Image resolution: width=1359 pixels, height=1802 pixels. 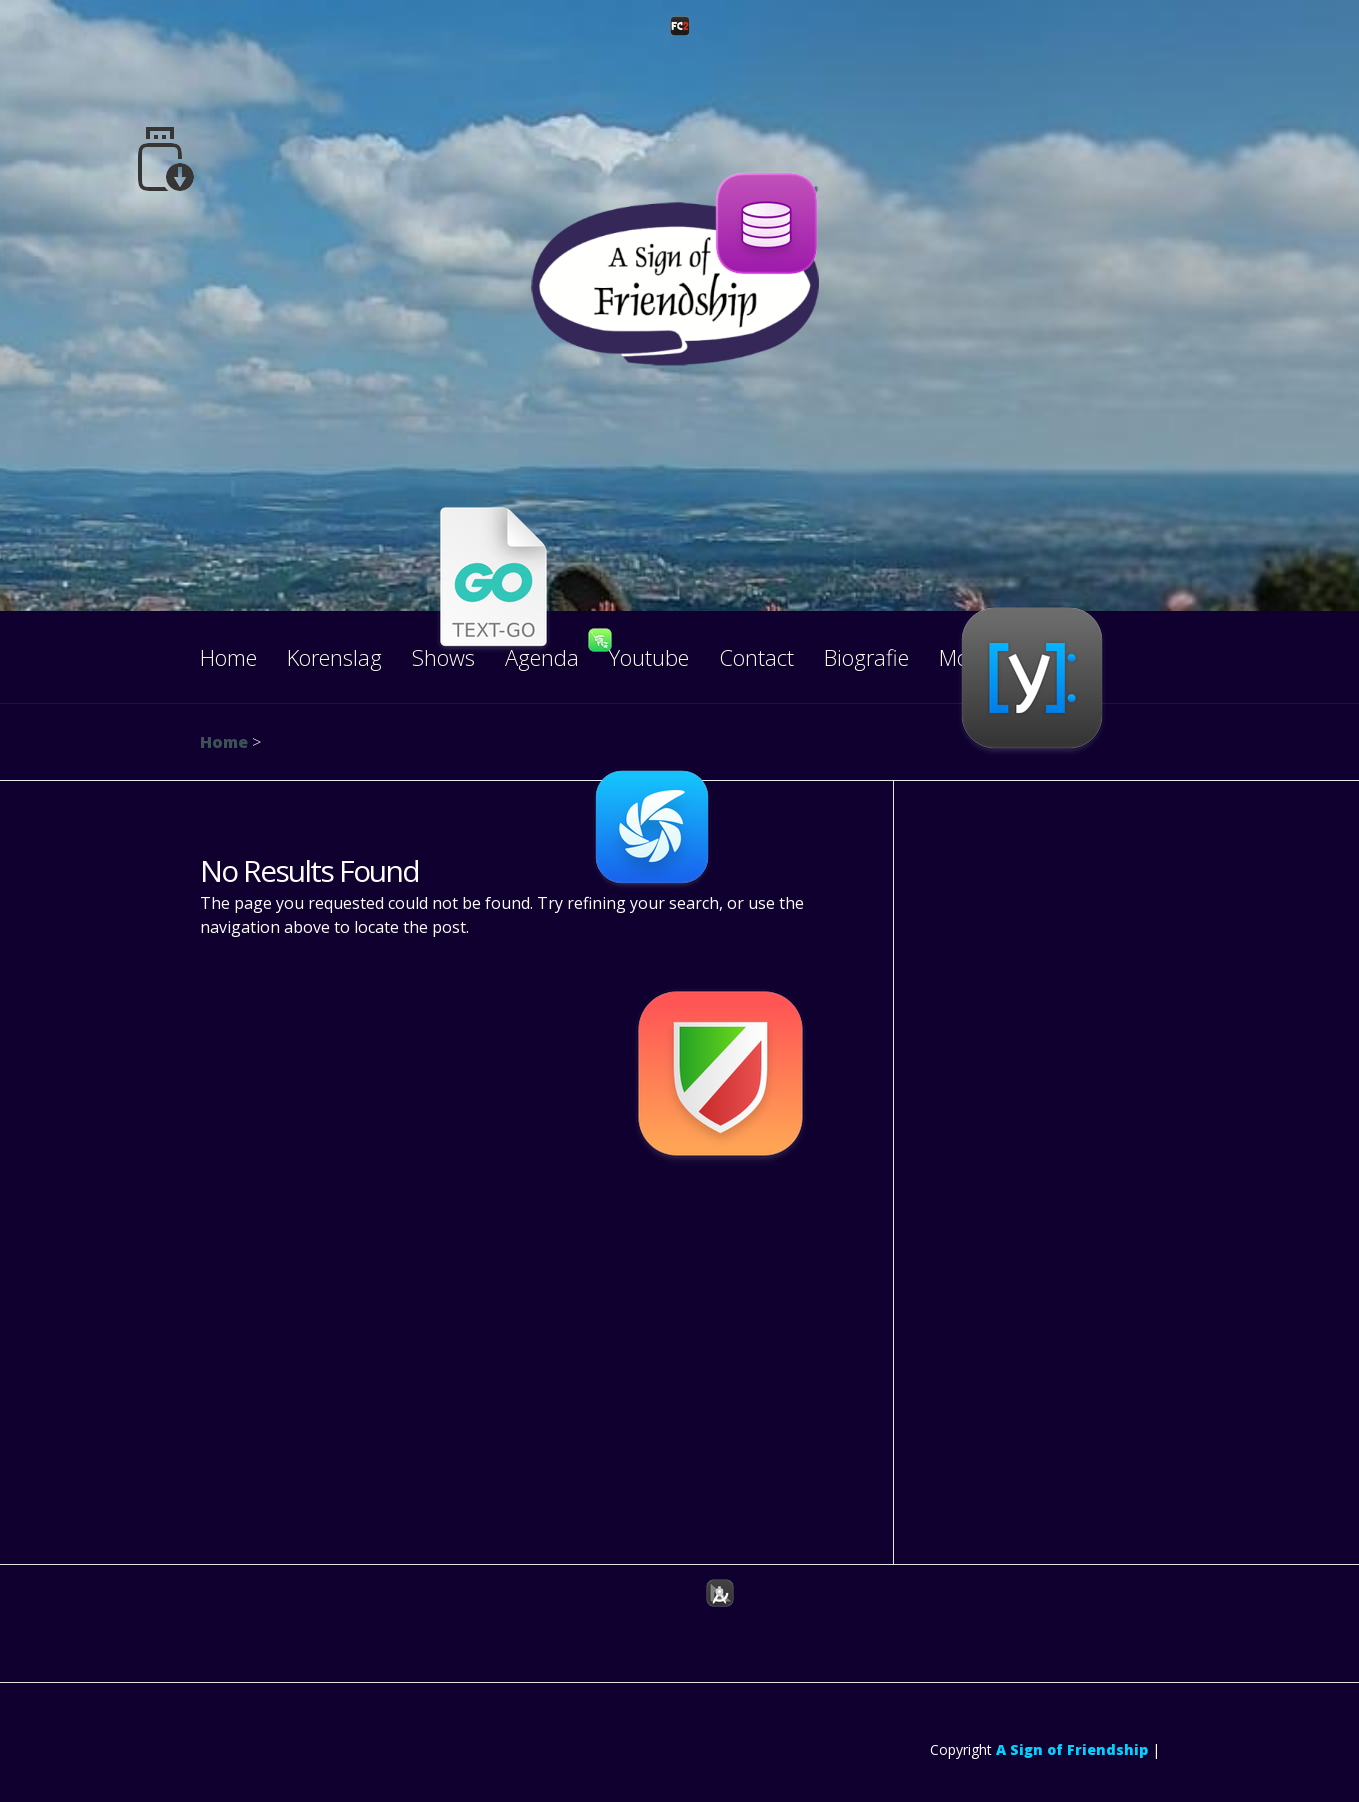 What do you see at coordinates (680, 26) in the screenshot?
I see `launch far cry 2 game` at bounding box center [680, 26].